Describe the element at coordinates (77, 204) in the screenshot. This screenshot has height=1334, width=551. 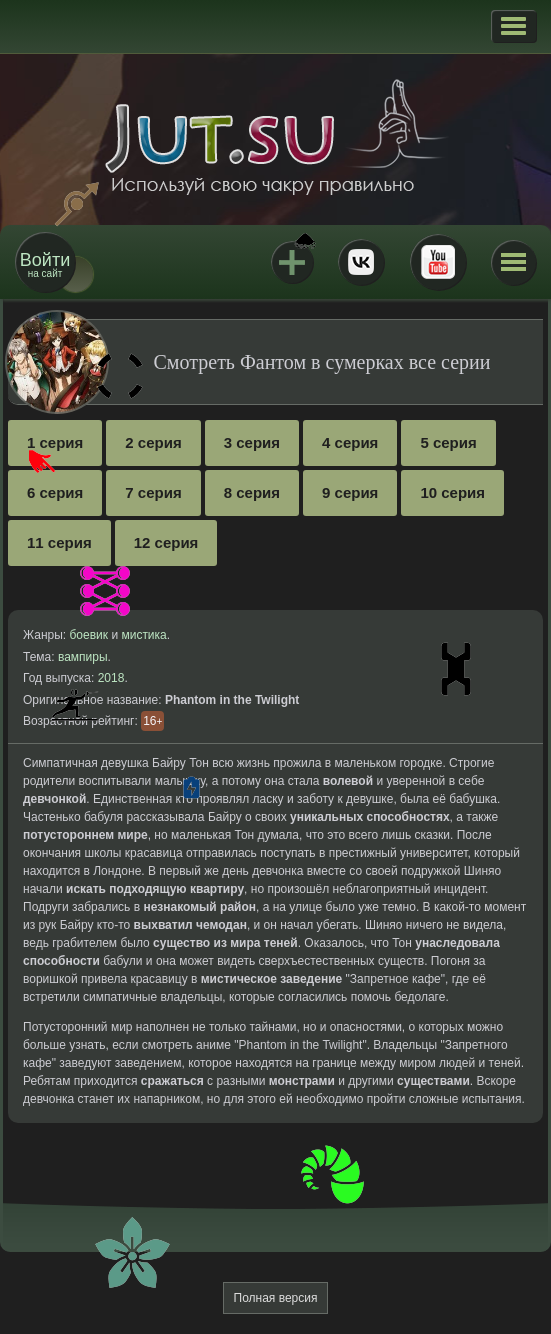
I see `indicates an alternate route or detour ahead` at that location.